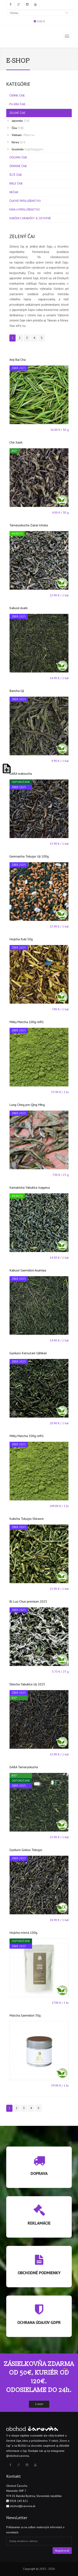  Describe the element at coordinates (48, 962) in the screenshot. I see `access desktop or computer settings` at that location.